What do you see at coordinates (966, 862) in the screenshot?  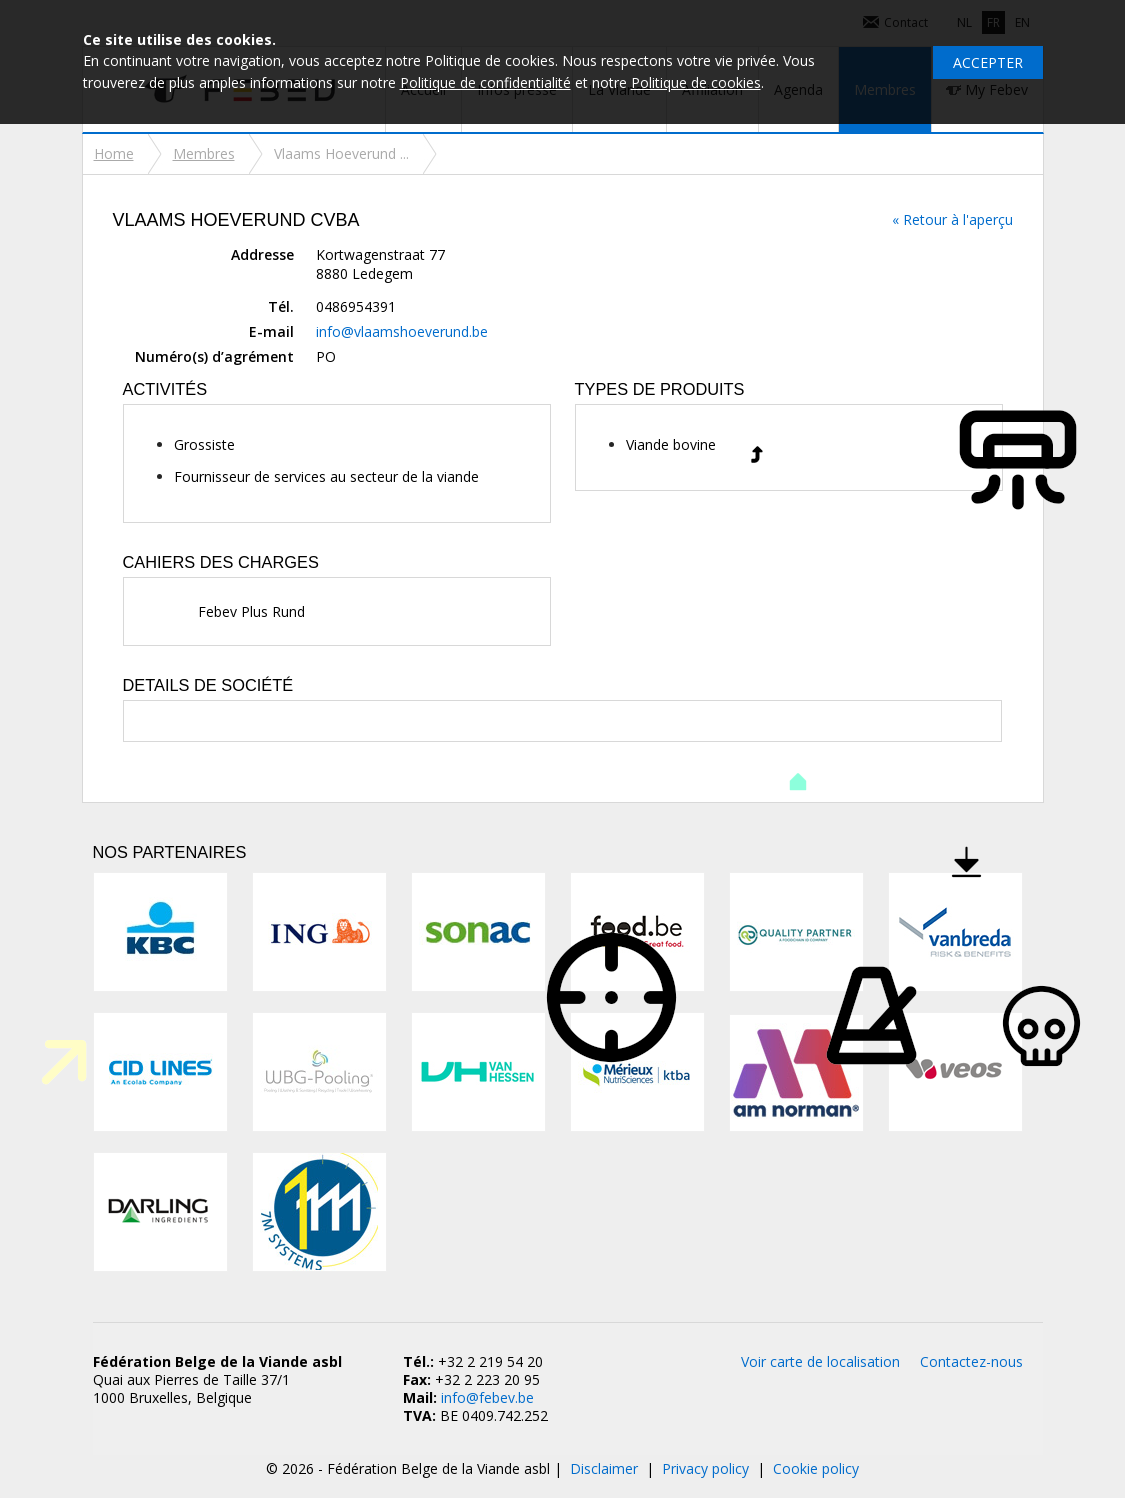 I see `download a file` at bounding box center [966, 862].